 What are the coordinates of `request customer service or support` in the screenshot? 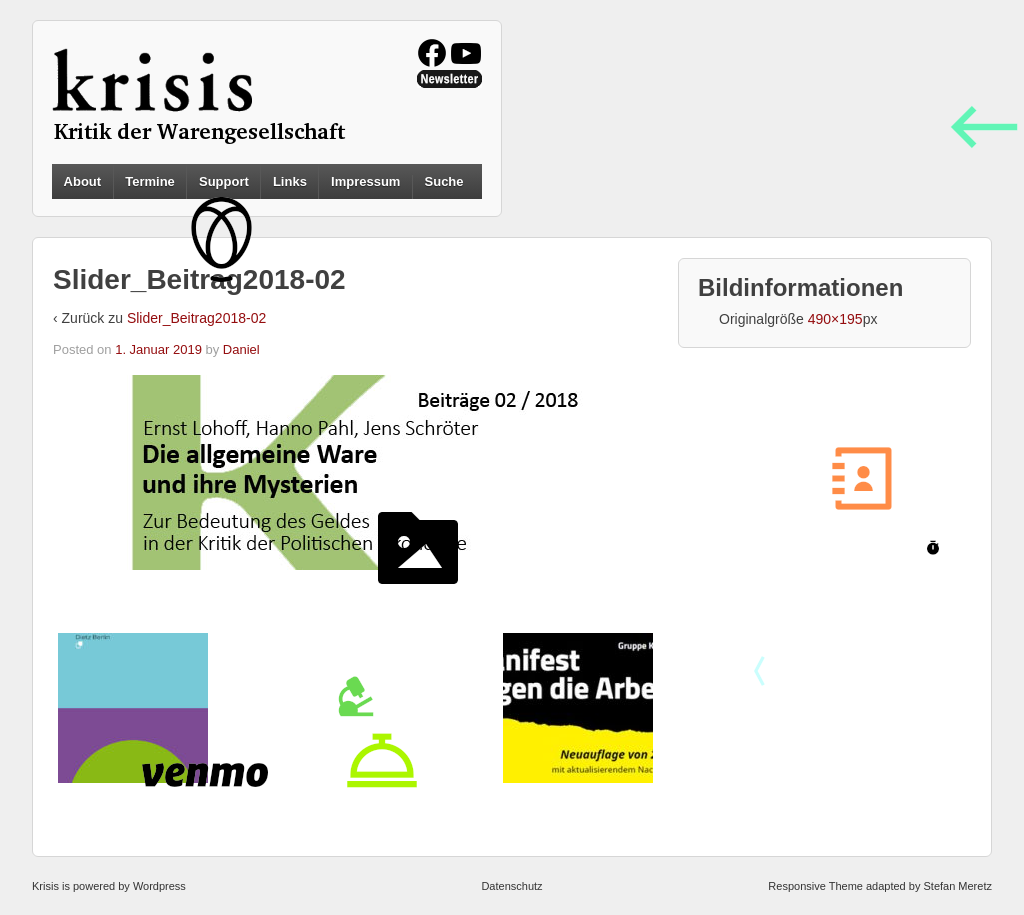 It's located at (382, 762).